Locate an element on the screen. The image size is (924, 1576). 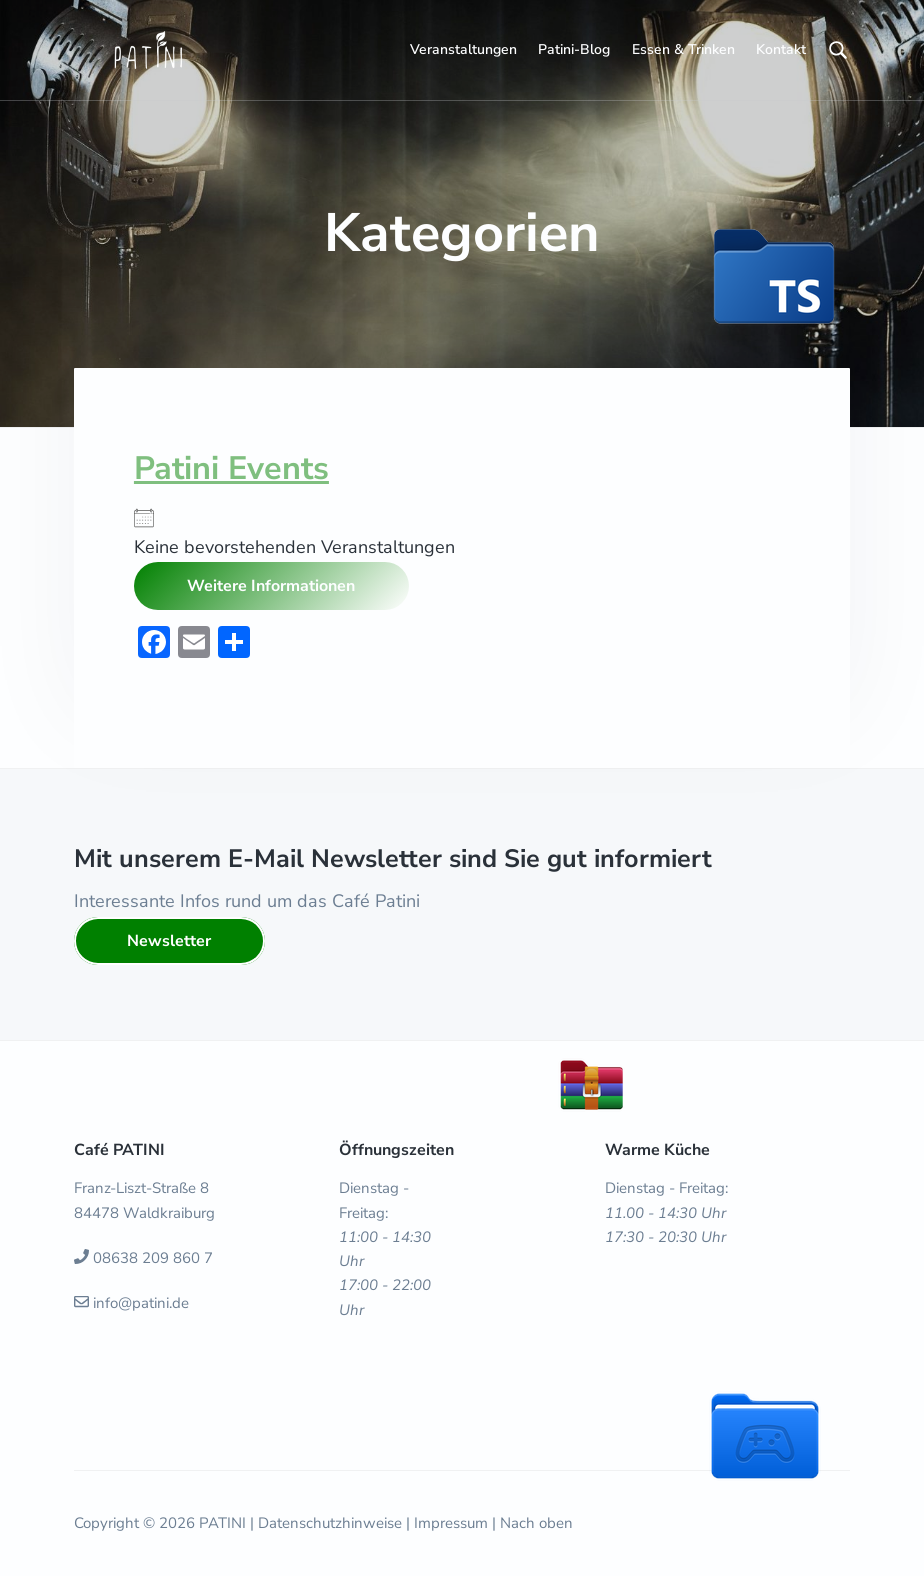
open typescript project files folder is located at coordinates (773, 279).